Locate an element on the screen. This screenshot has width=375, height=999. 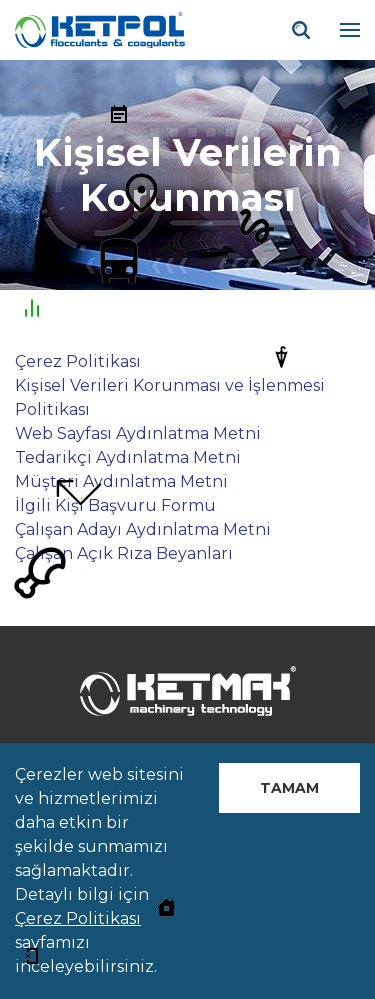
access food or restaurant options is located at coordinates (40, 573).